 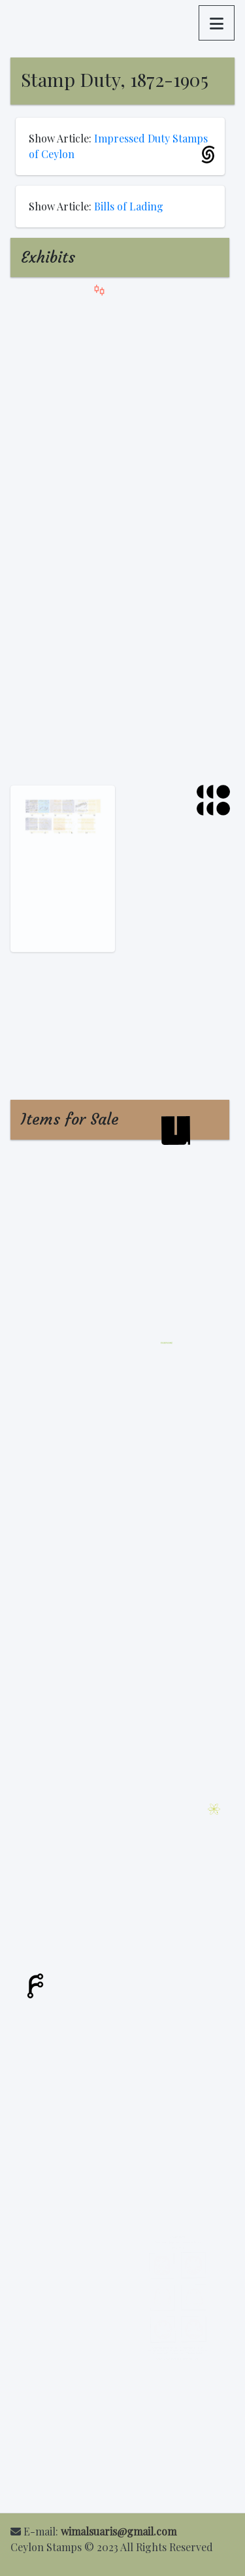 I want to click on neutralinojs framework logo, so click(x=214, y=1809).